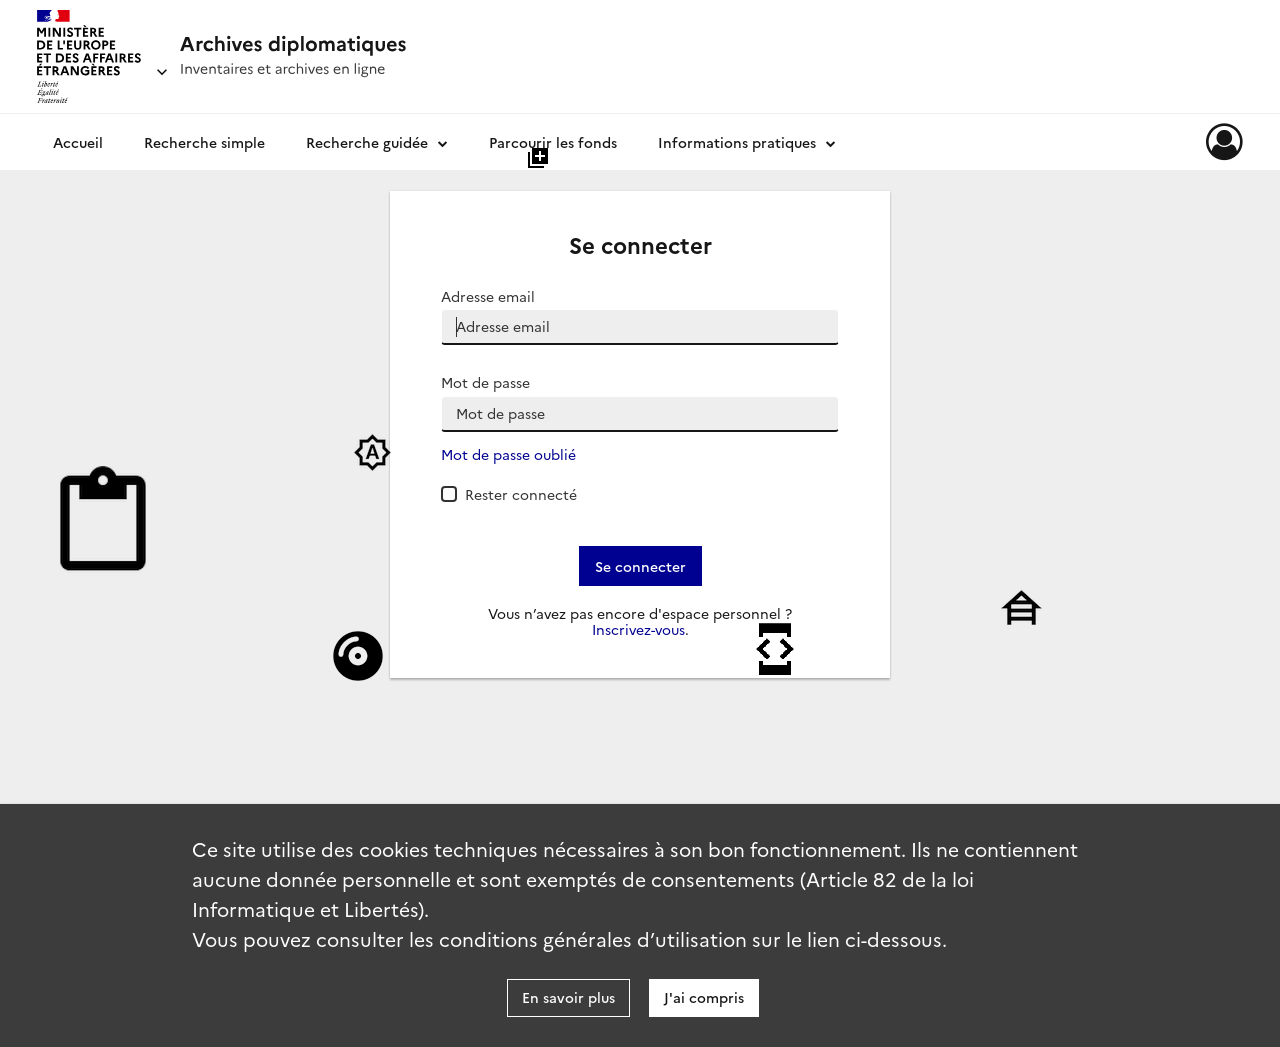 This screenshot has width=1280, height=1047. I want to click on enable automatic brightness adjustment, so click(372, 452).